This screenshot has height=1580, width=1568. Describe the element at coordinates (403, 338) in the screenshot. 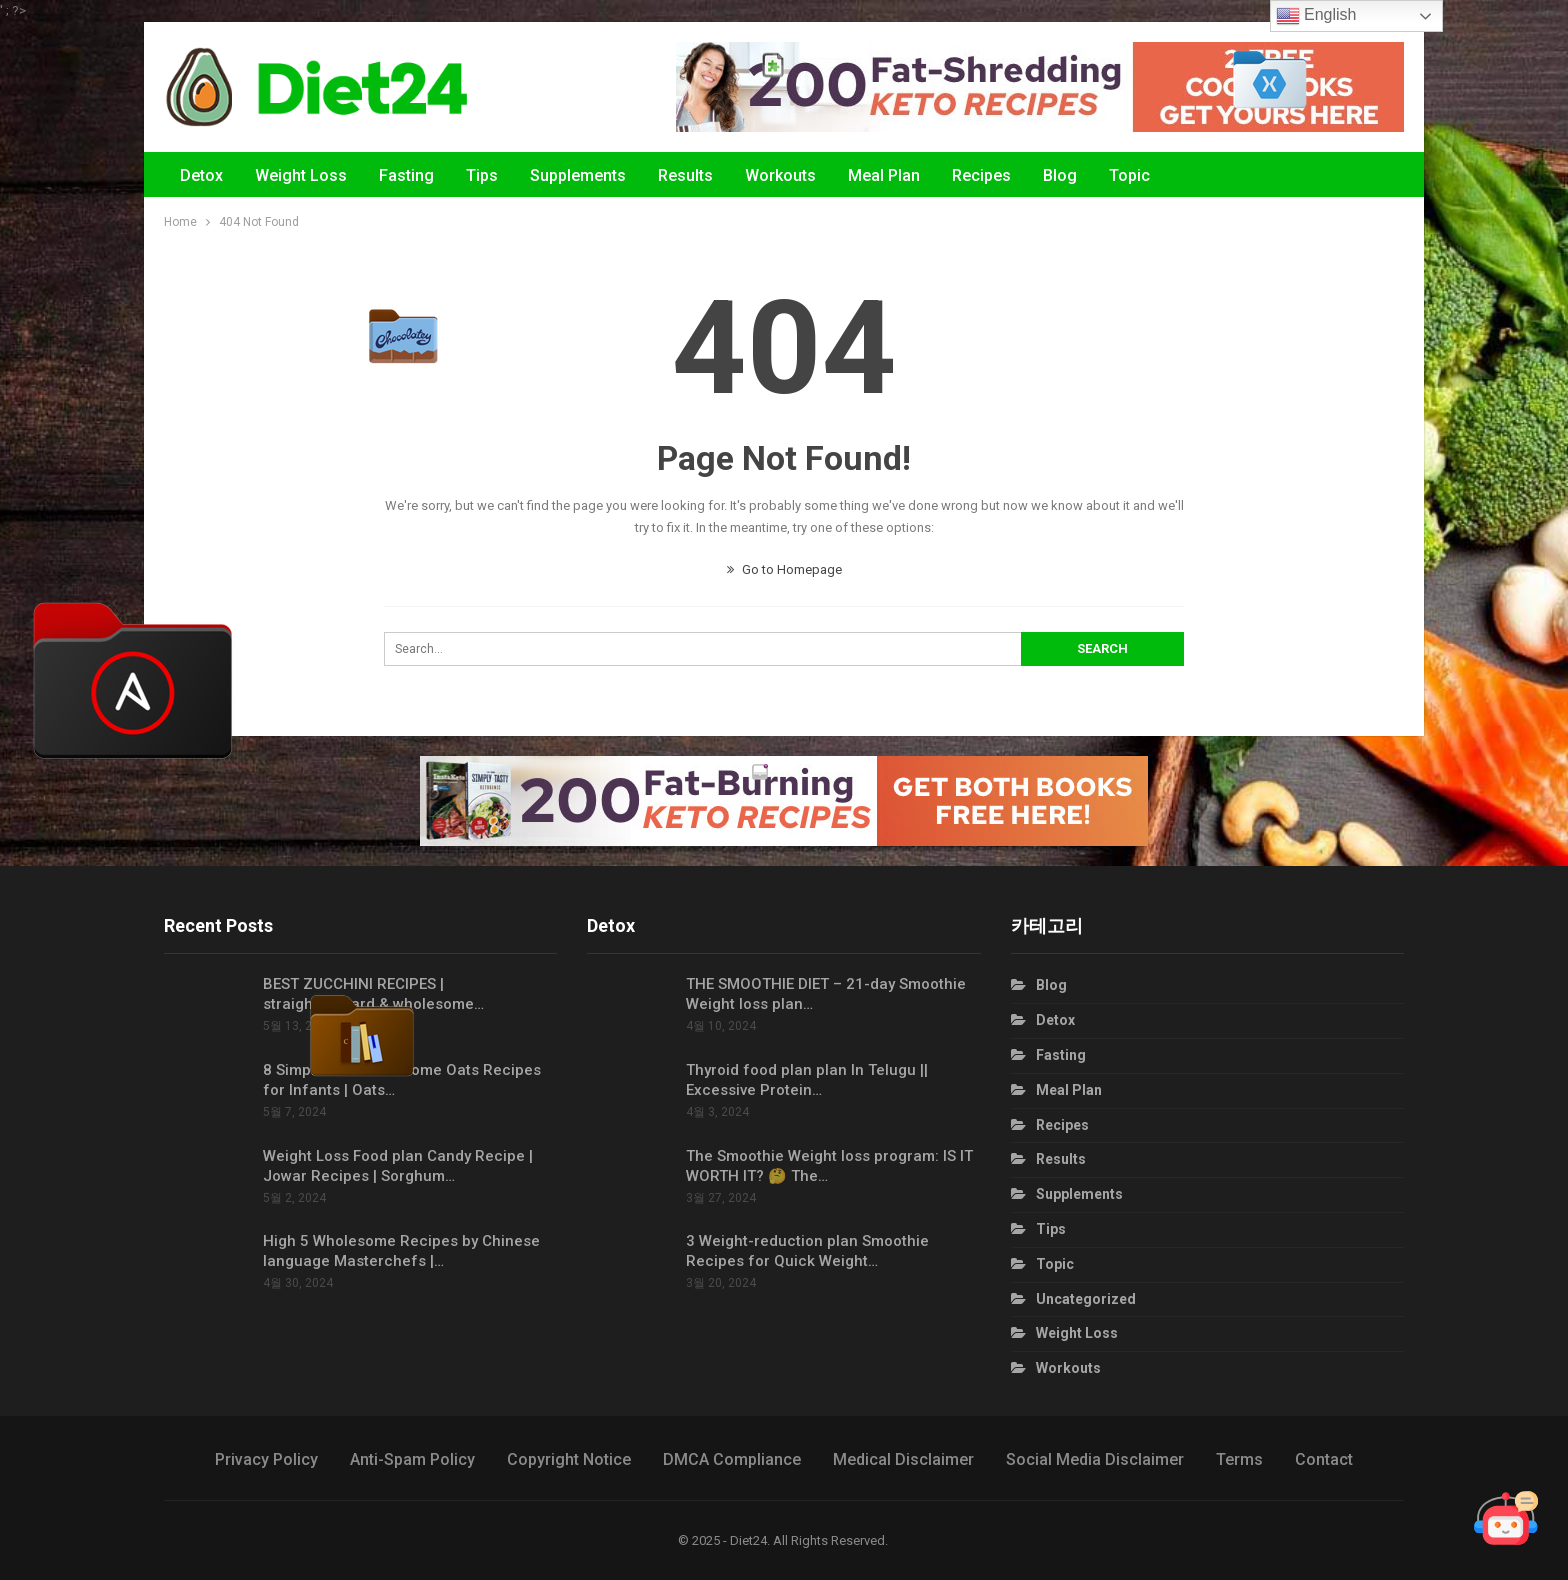

I see `folder containing chocolatey package manager files` at that location.